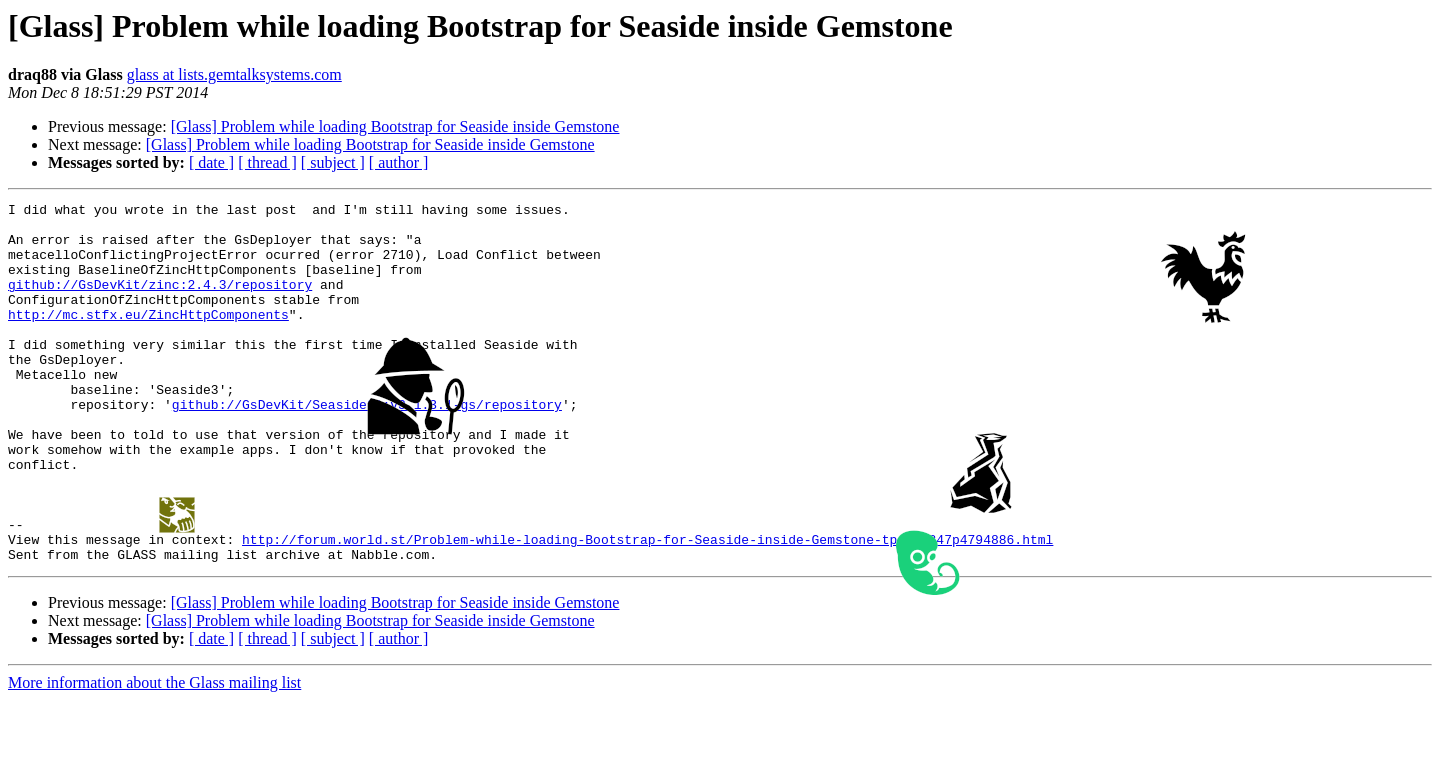 This screenshot has width=1440, height=772. I want to click on indicates pregnancy or fetal development status, so click(927, 562).